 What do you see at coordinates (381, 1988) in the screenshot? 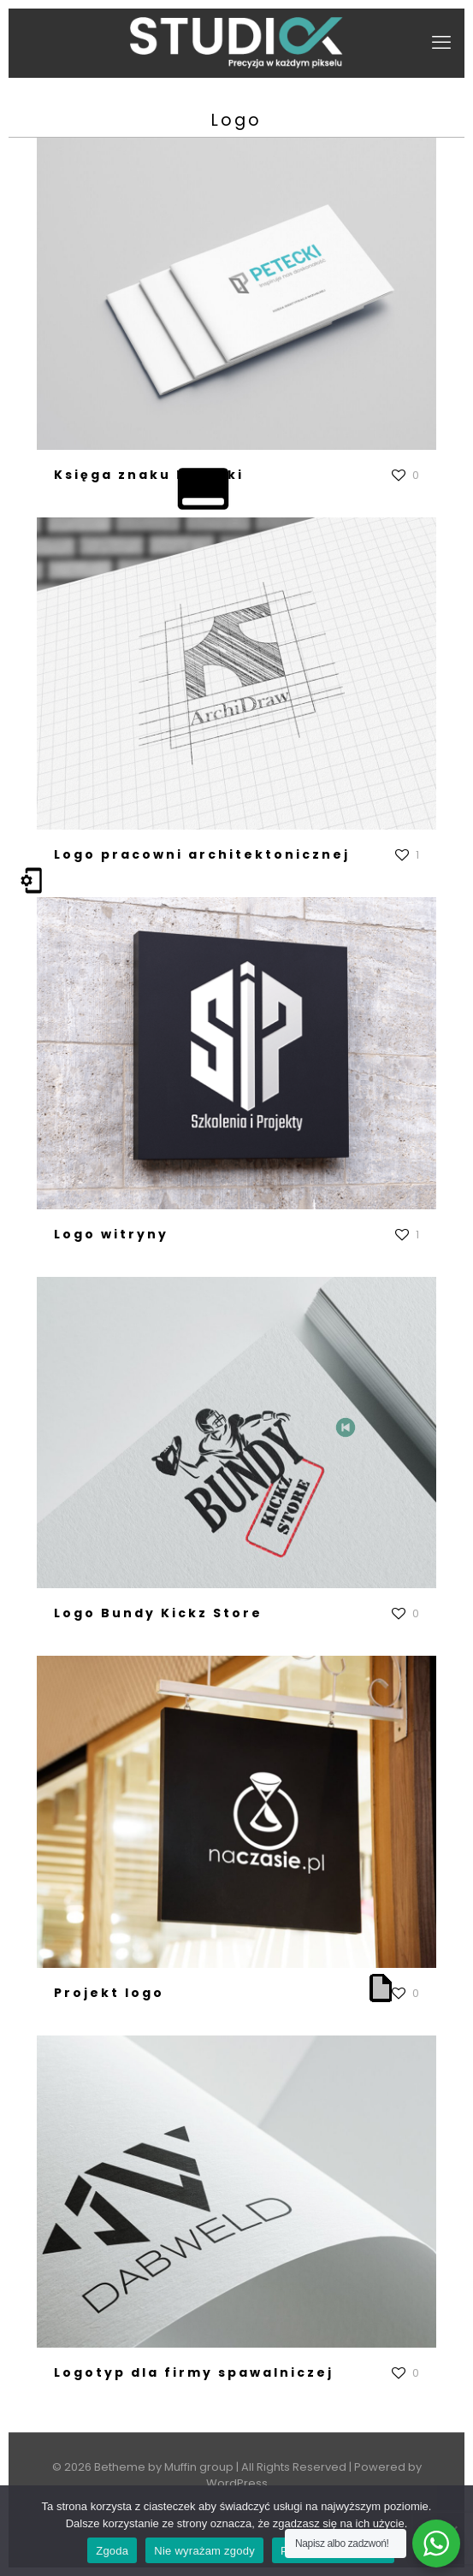
I see `insert or attach a file` at bounding box center [381, 1988].